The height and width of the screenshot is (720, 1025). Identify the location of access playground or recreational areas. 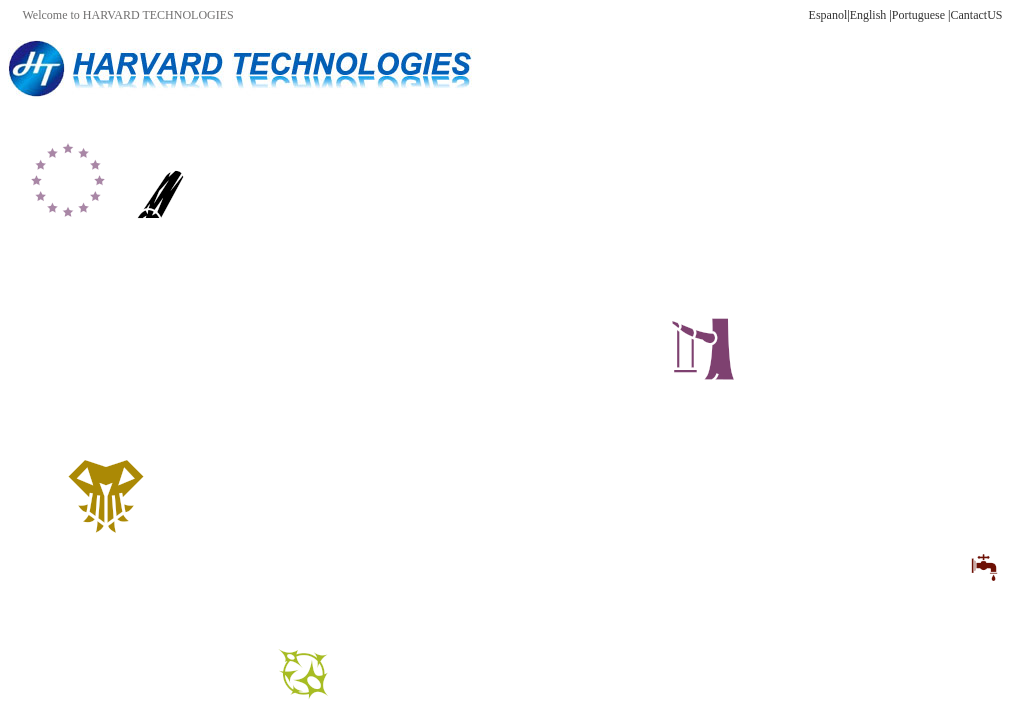
(703, 349).